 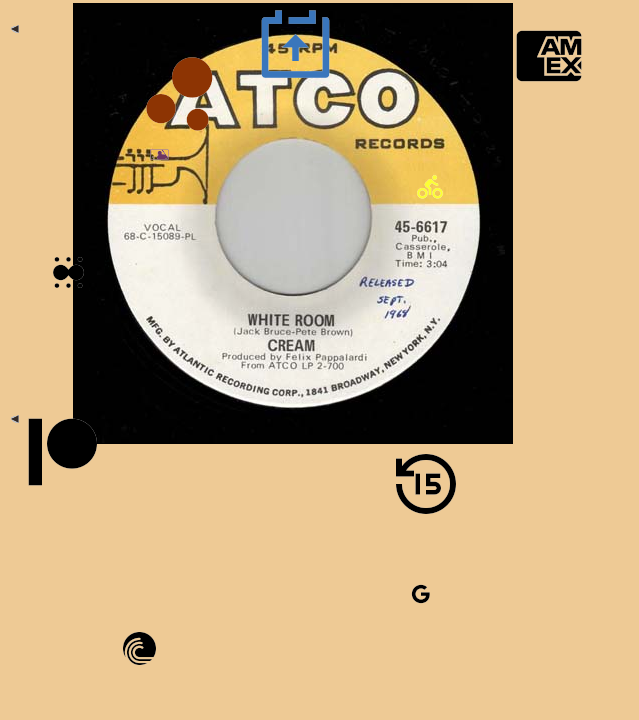 I want to click on indicates hazy or foggy weather conditions, so click(x=68, y=272).